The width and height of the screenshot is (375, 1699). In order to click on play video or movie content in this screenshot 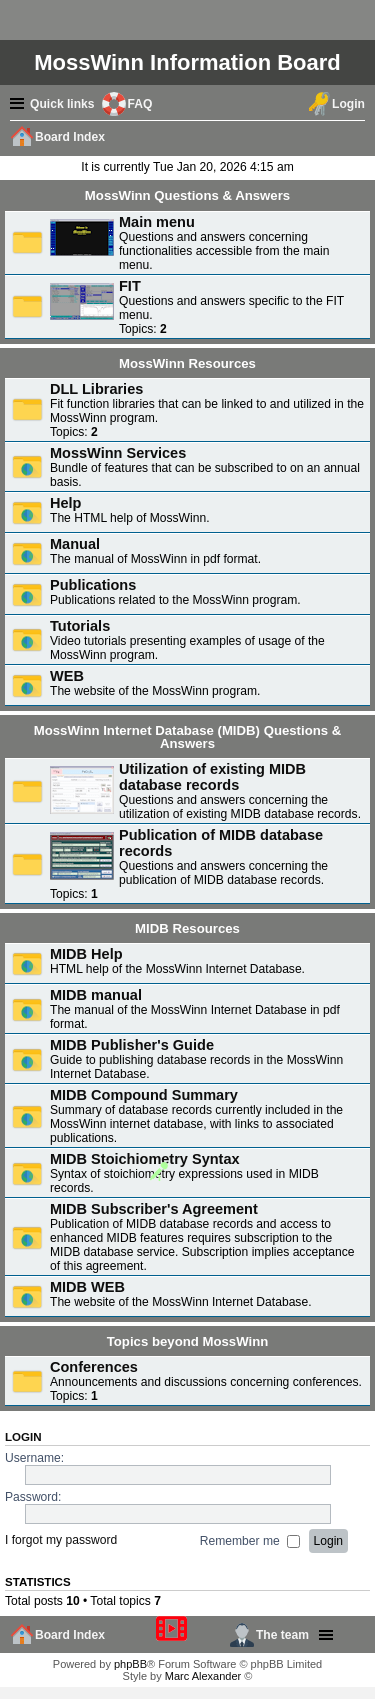, I will do `click(171, 1628)`.